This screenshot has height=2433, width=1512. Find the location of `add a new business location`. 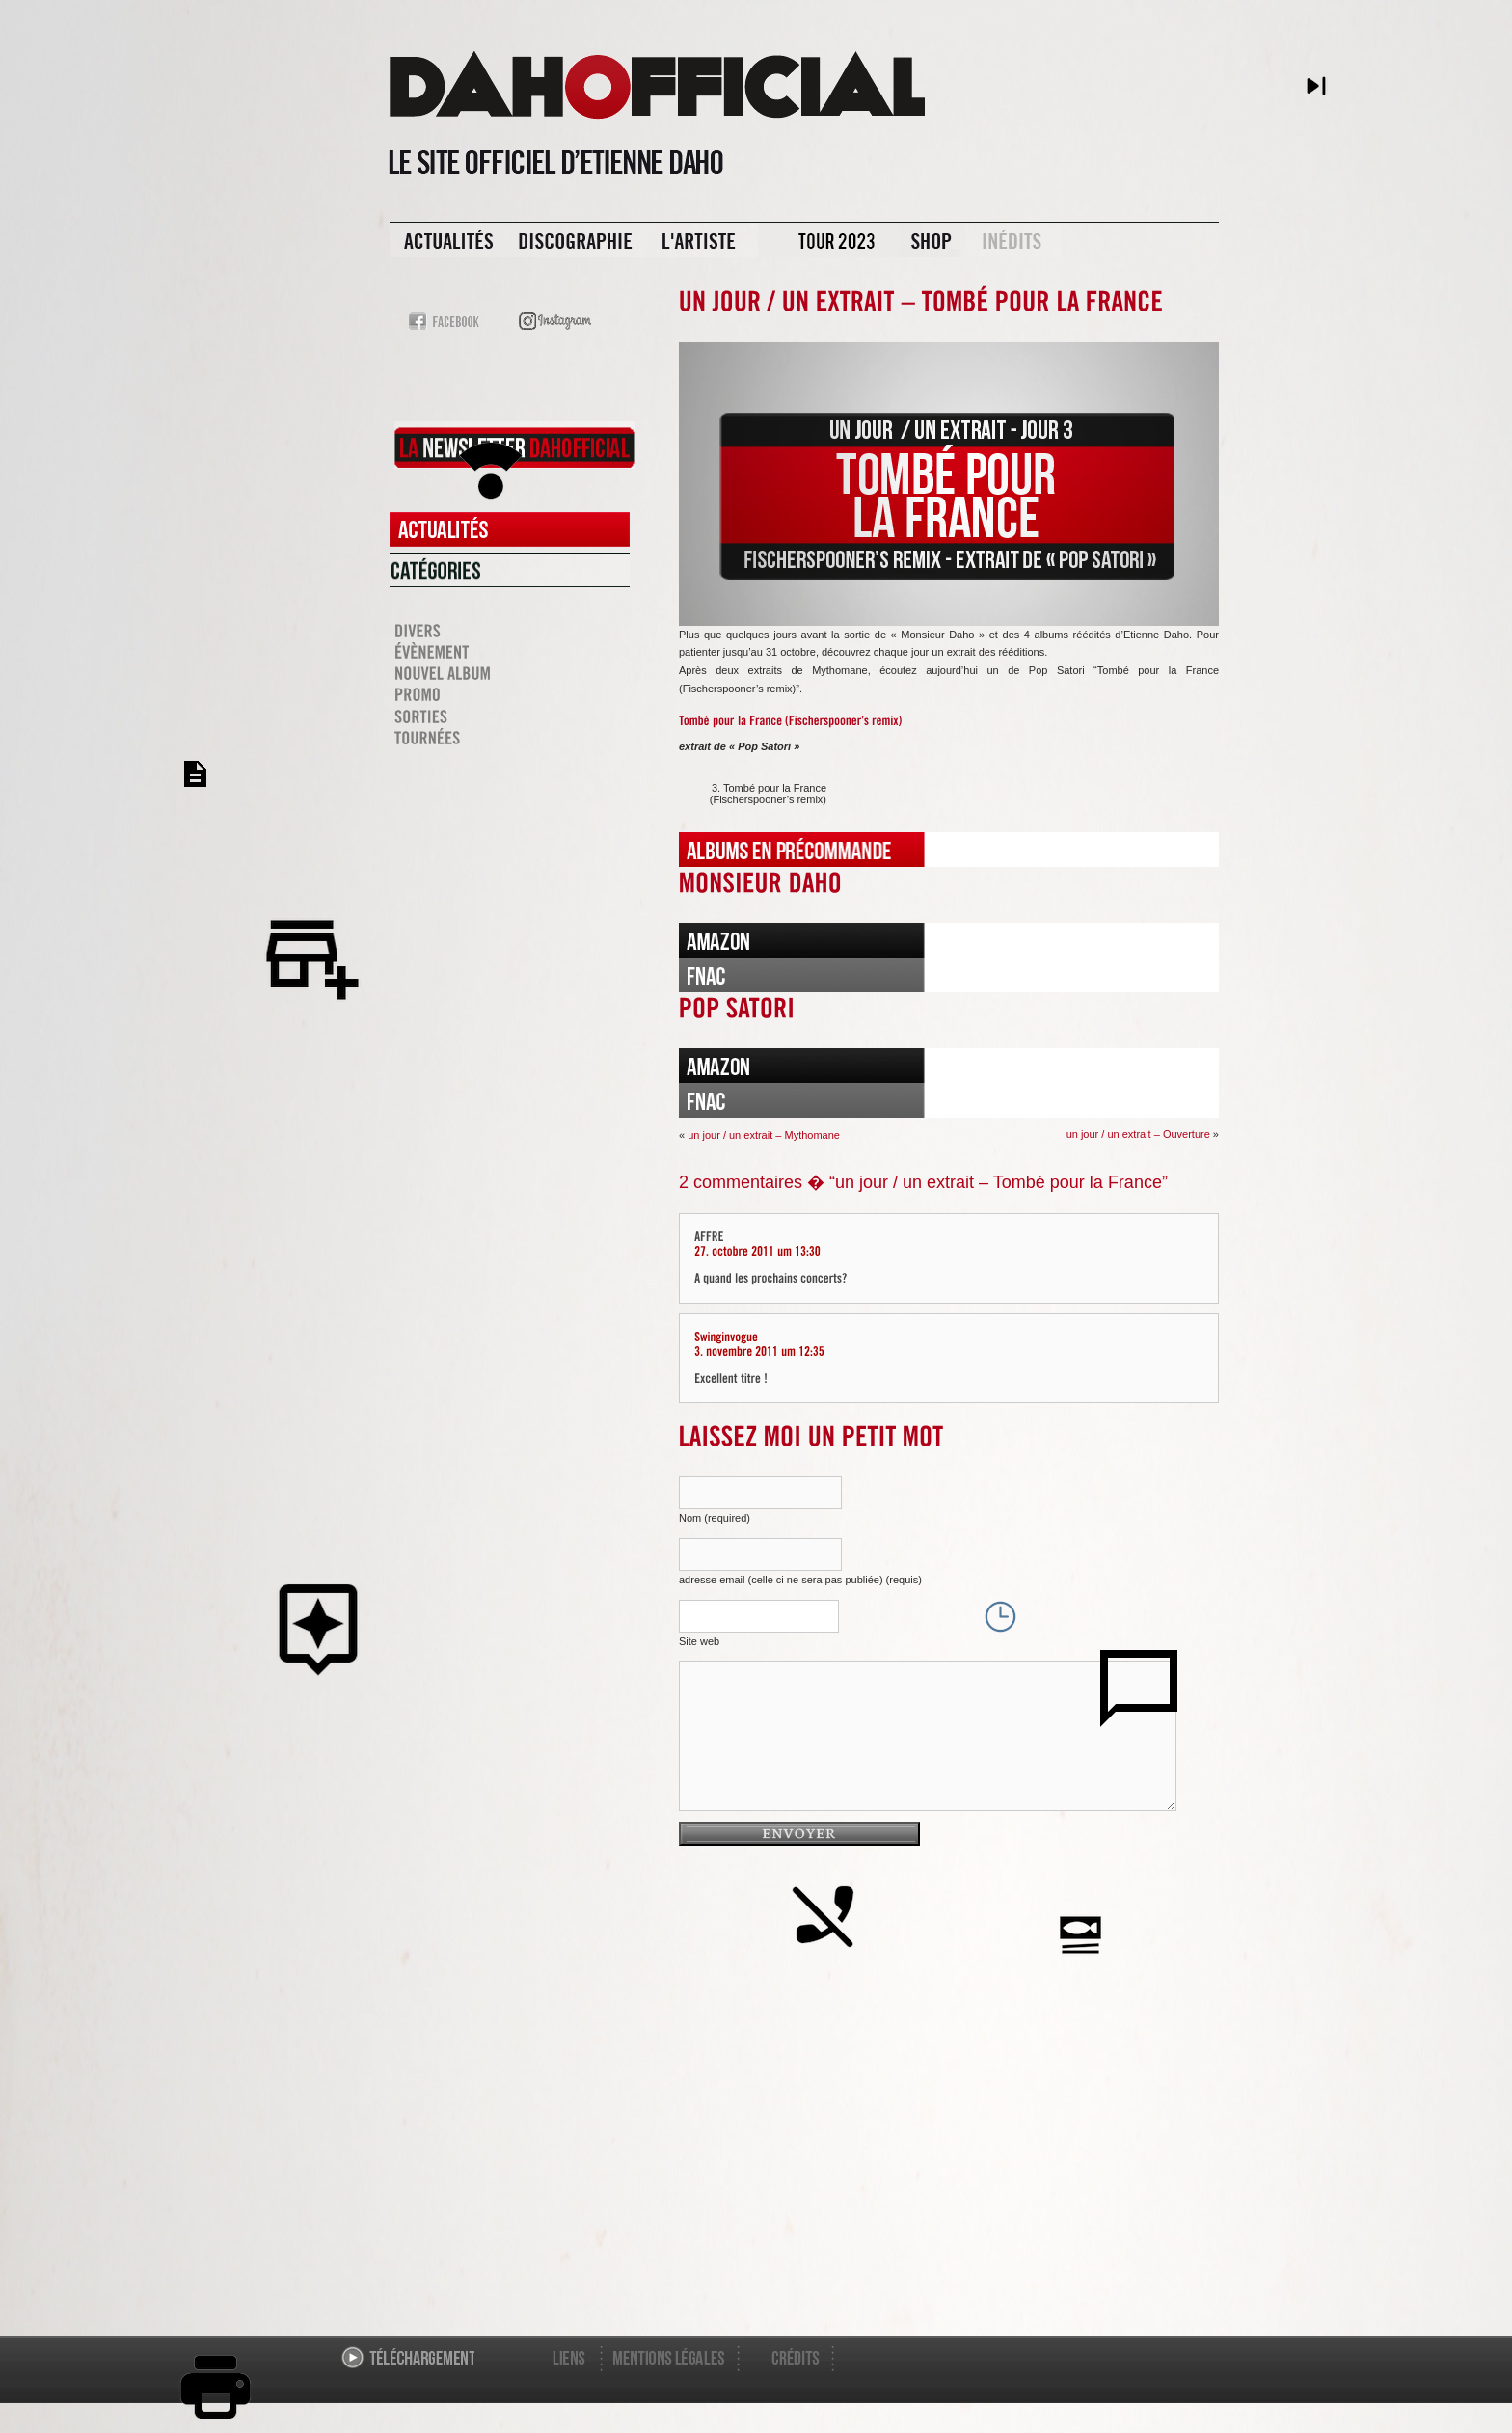

add a new business location is located at coordinates (312, 954).